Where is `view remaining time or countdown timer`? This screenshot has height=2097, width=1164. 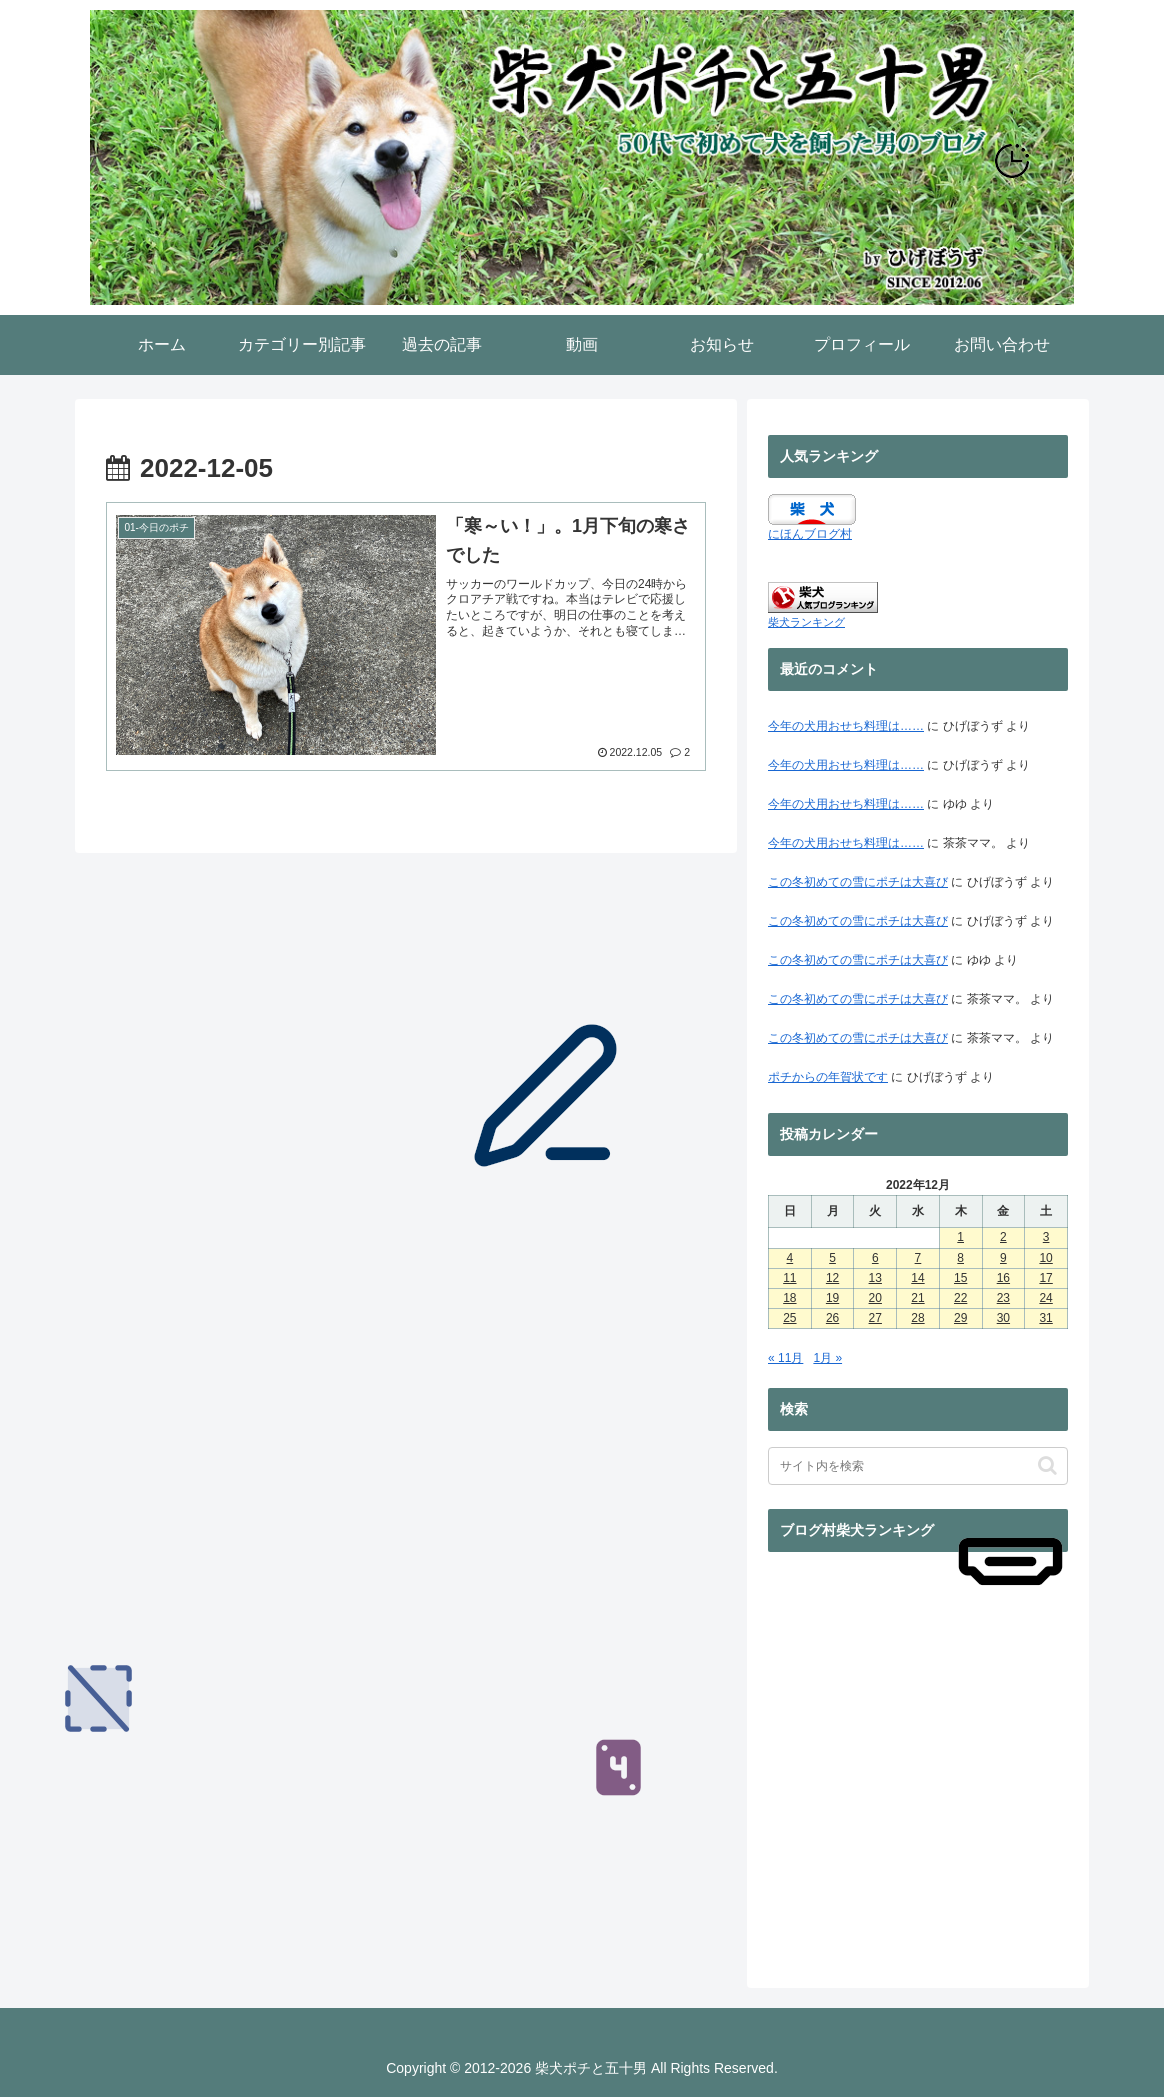
view remaining time or countdown timer is located at coordinates (1012, 161).